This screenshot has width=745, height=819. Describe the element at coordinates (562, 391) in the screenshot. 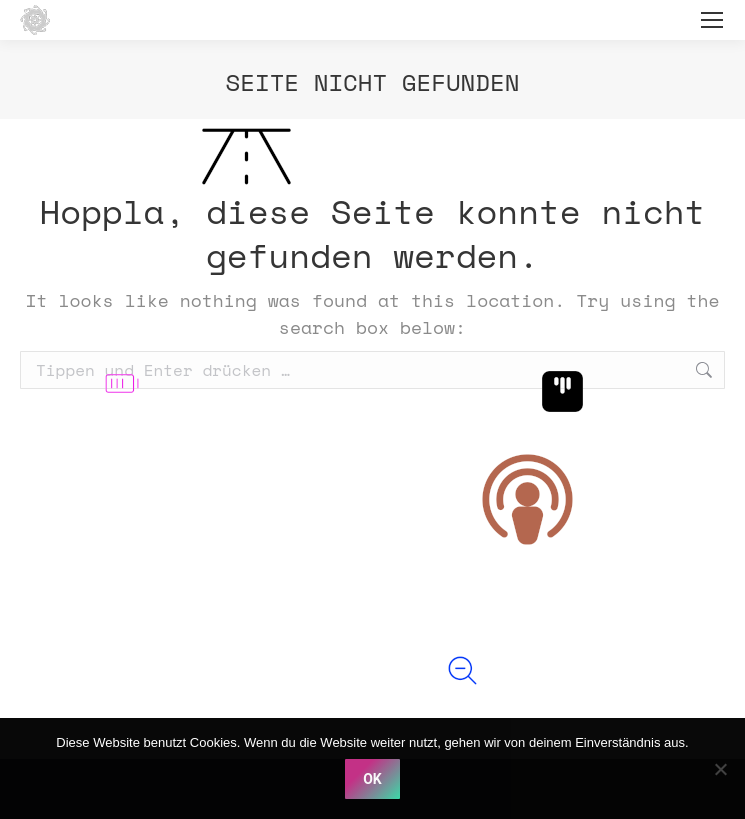

I see `align content to top center of container` at that location.